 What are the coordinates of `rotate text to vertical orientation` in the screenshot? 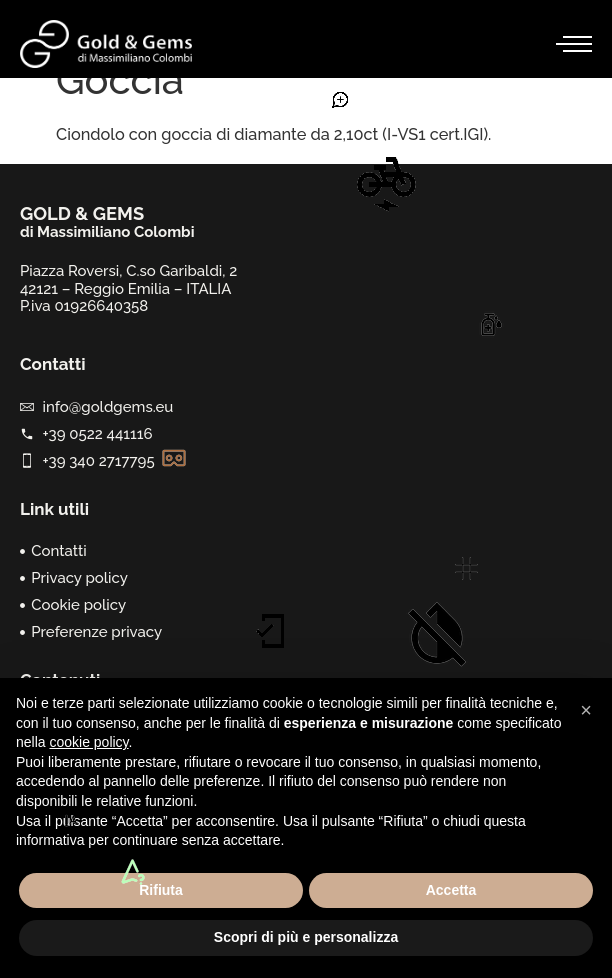 It's located at (71, 821).